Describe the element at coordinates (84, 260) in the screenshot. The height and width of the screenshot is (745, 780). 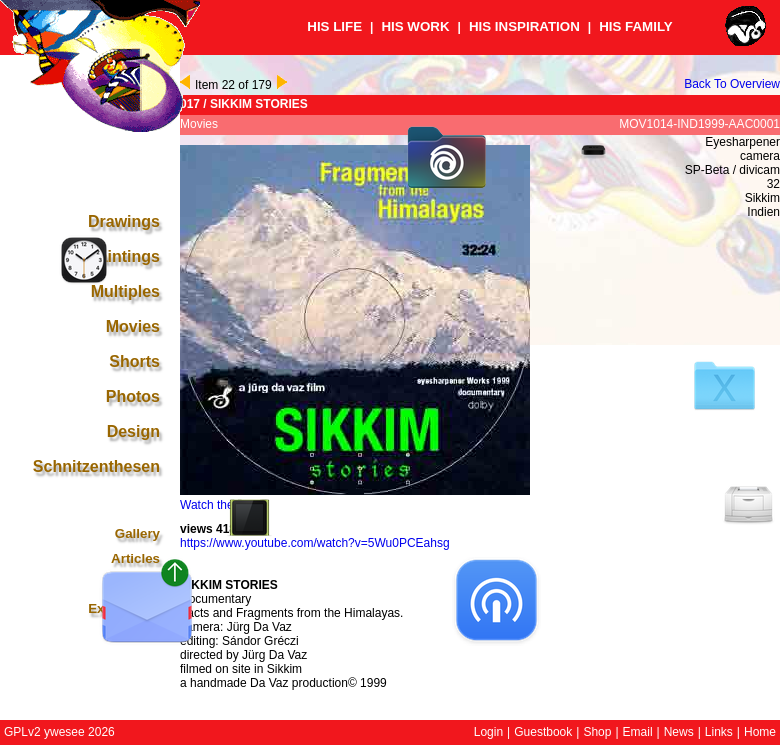
I see `open the clock app` at that location.